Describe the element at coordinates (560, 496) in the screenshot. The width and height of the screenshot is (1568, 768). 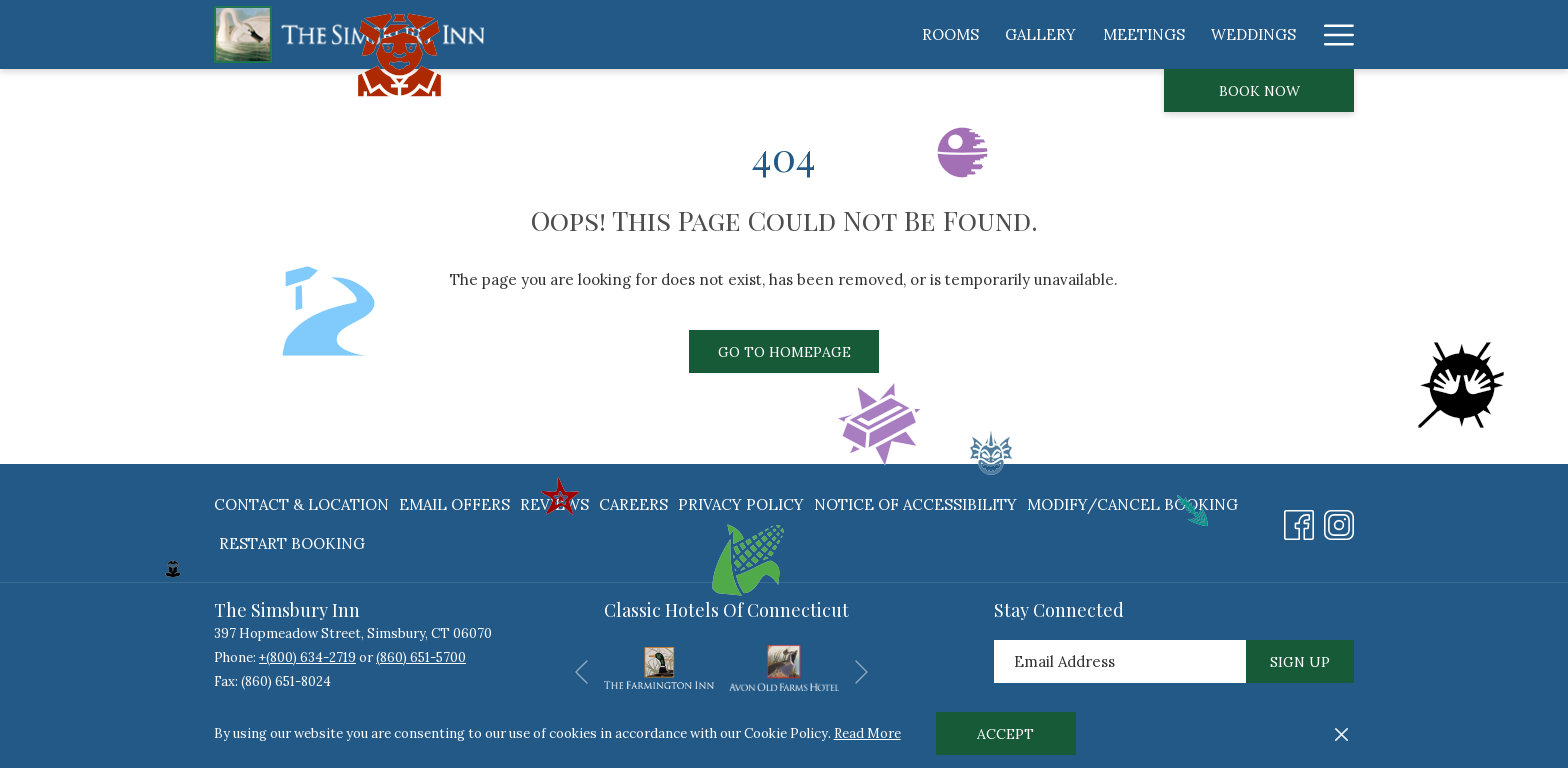
I see `indicates a beach or ocean-themed game level` at that location.